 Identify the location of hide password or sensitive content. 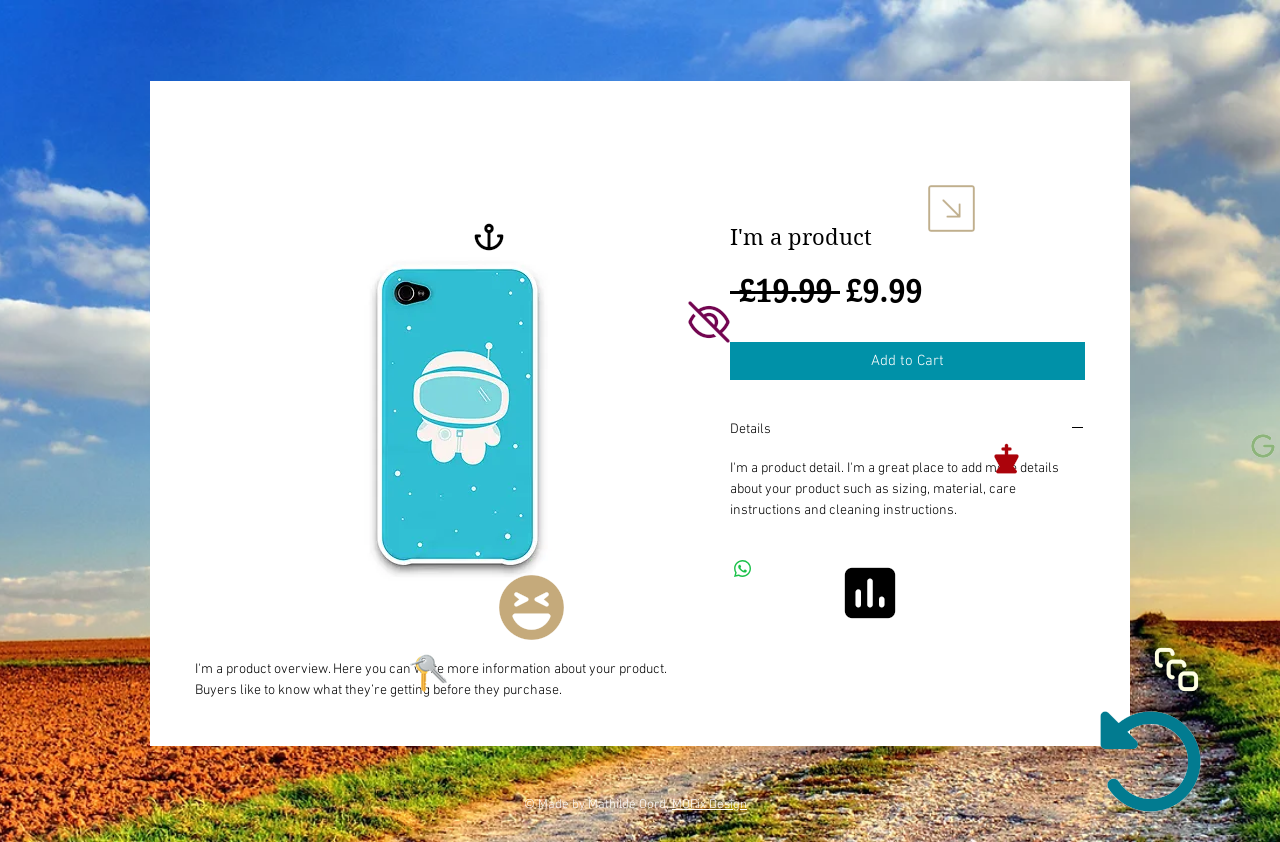
(709, 322).